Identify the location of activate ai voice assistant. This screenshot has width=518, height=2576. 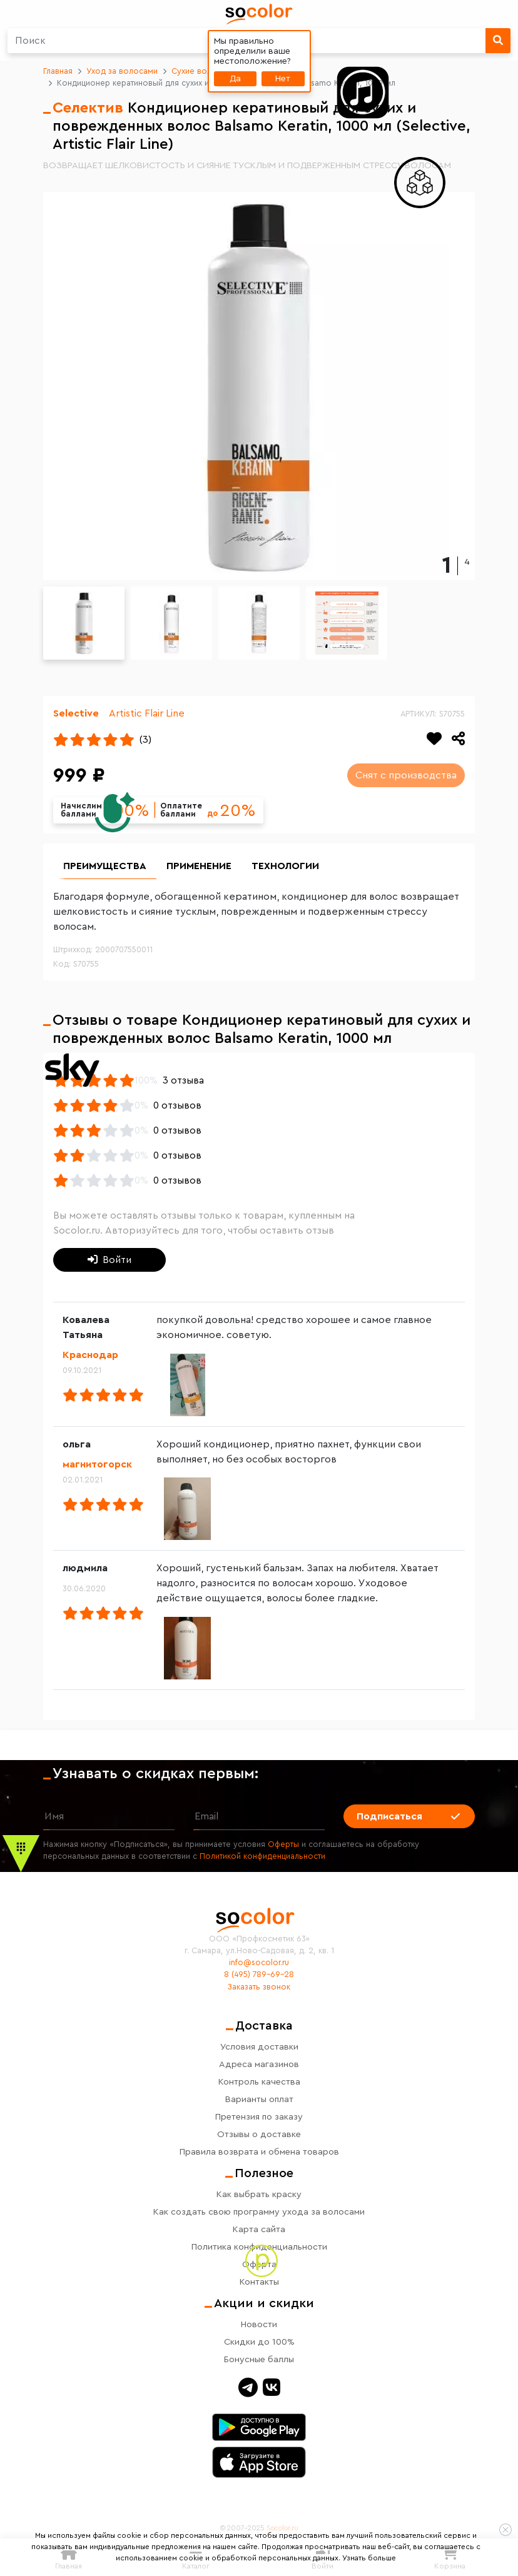
(113, 814).